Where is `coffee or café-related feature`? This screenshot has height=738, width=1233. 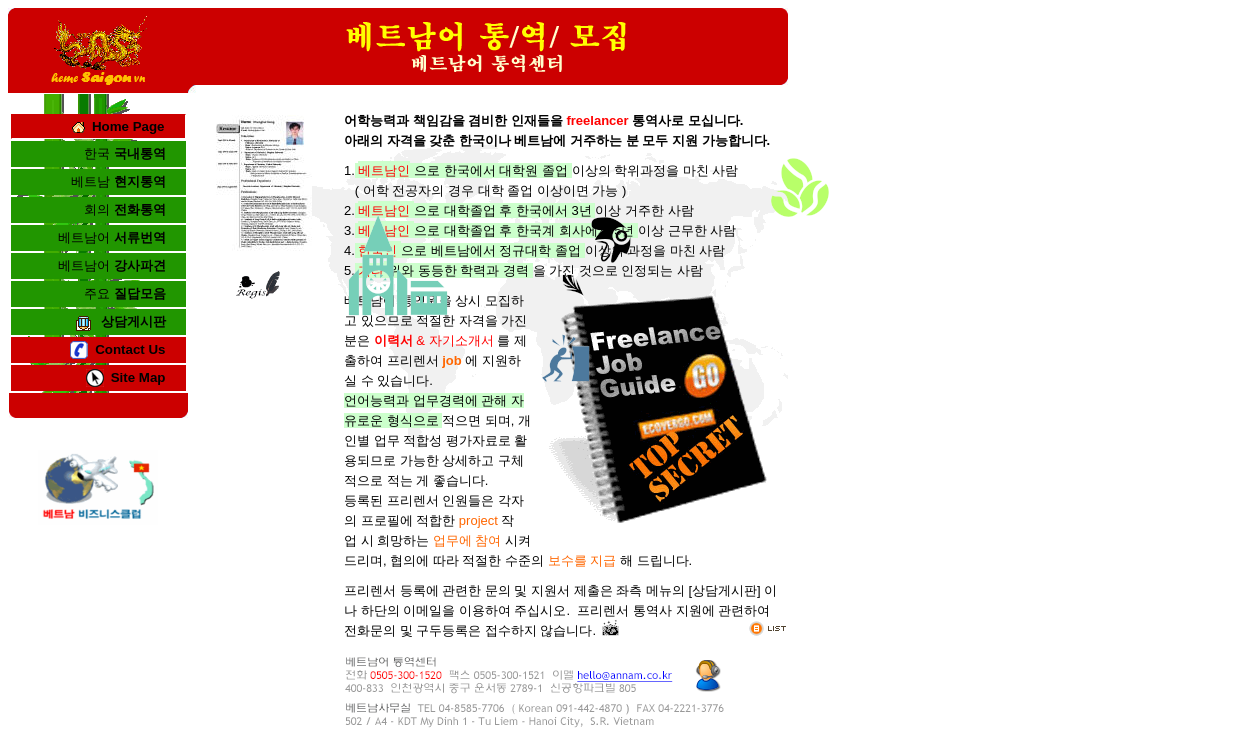 coffee or café-related feature is located at coordinates (800, 187).